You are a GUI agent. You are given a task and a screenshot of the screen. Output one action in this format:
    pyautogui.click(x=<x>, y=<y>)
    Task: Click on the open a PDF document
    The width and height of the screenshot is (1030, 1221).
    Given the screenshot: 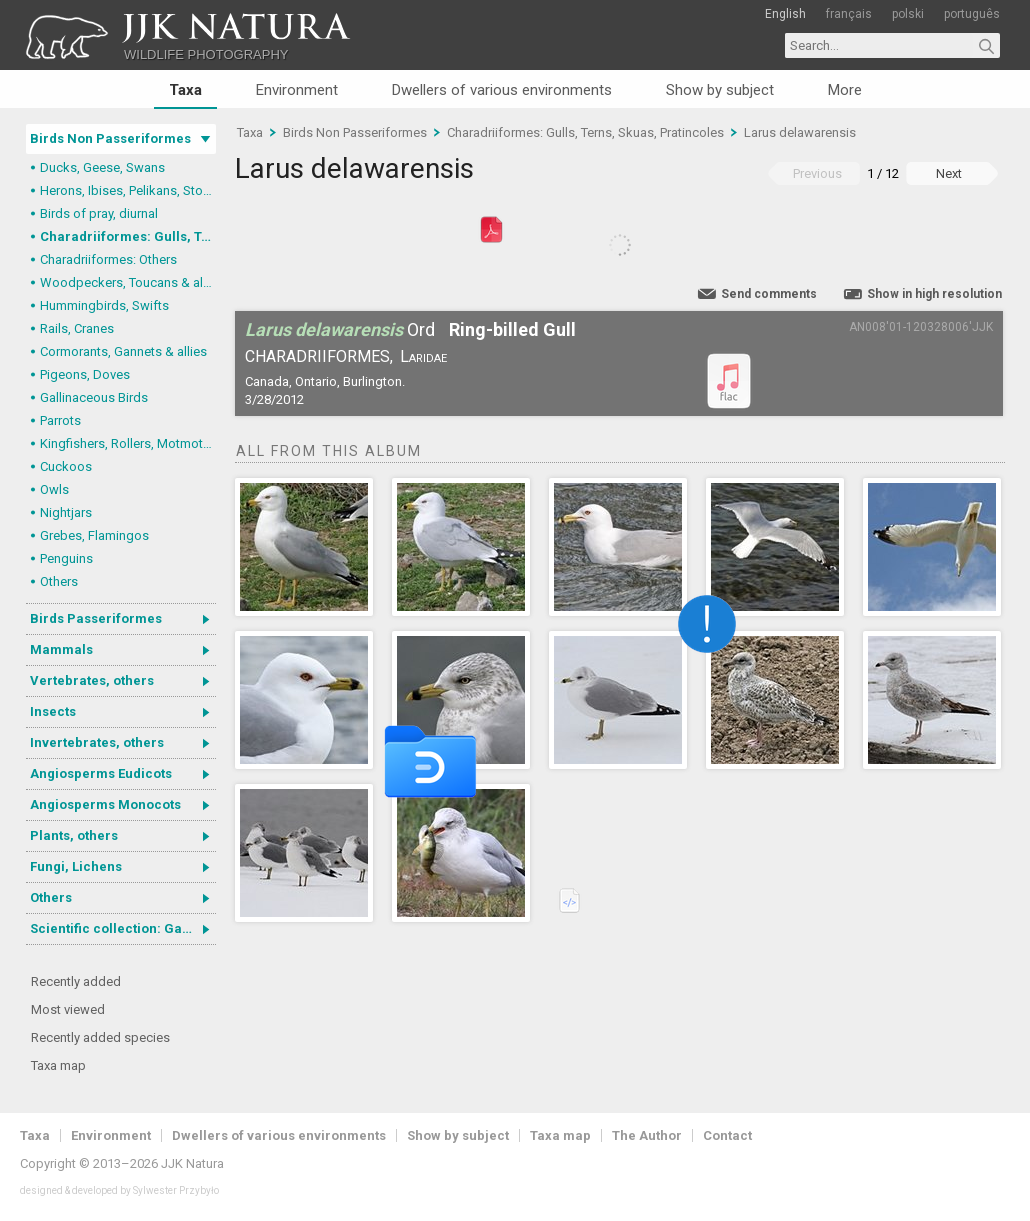 What is the action you would take?
    pyautogui.click(x=491, y=229)
    